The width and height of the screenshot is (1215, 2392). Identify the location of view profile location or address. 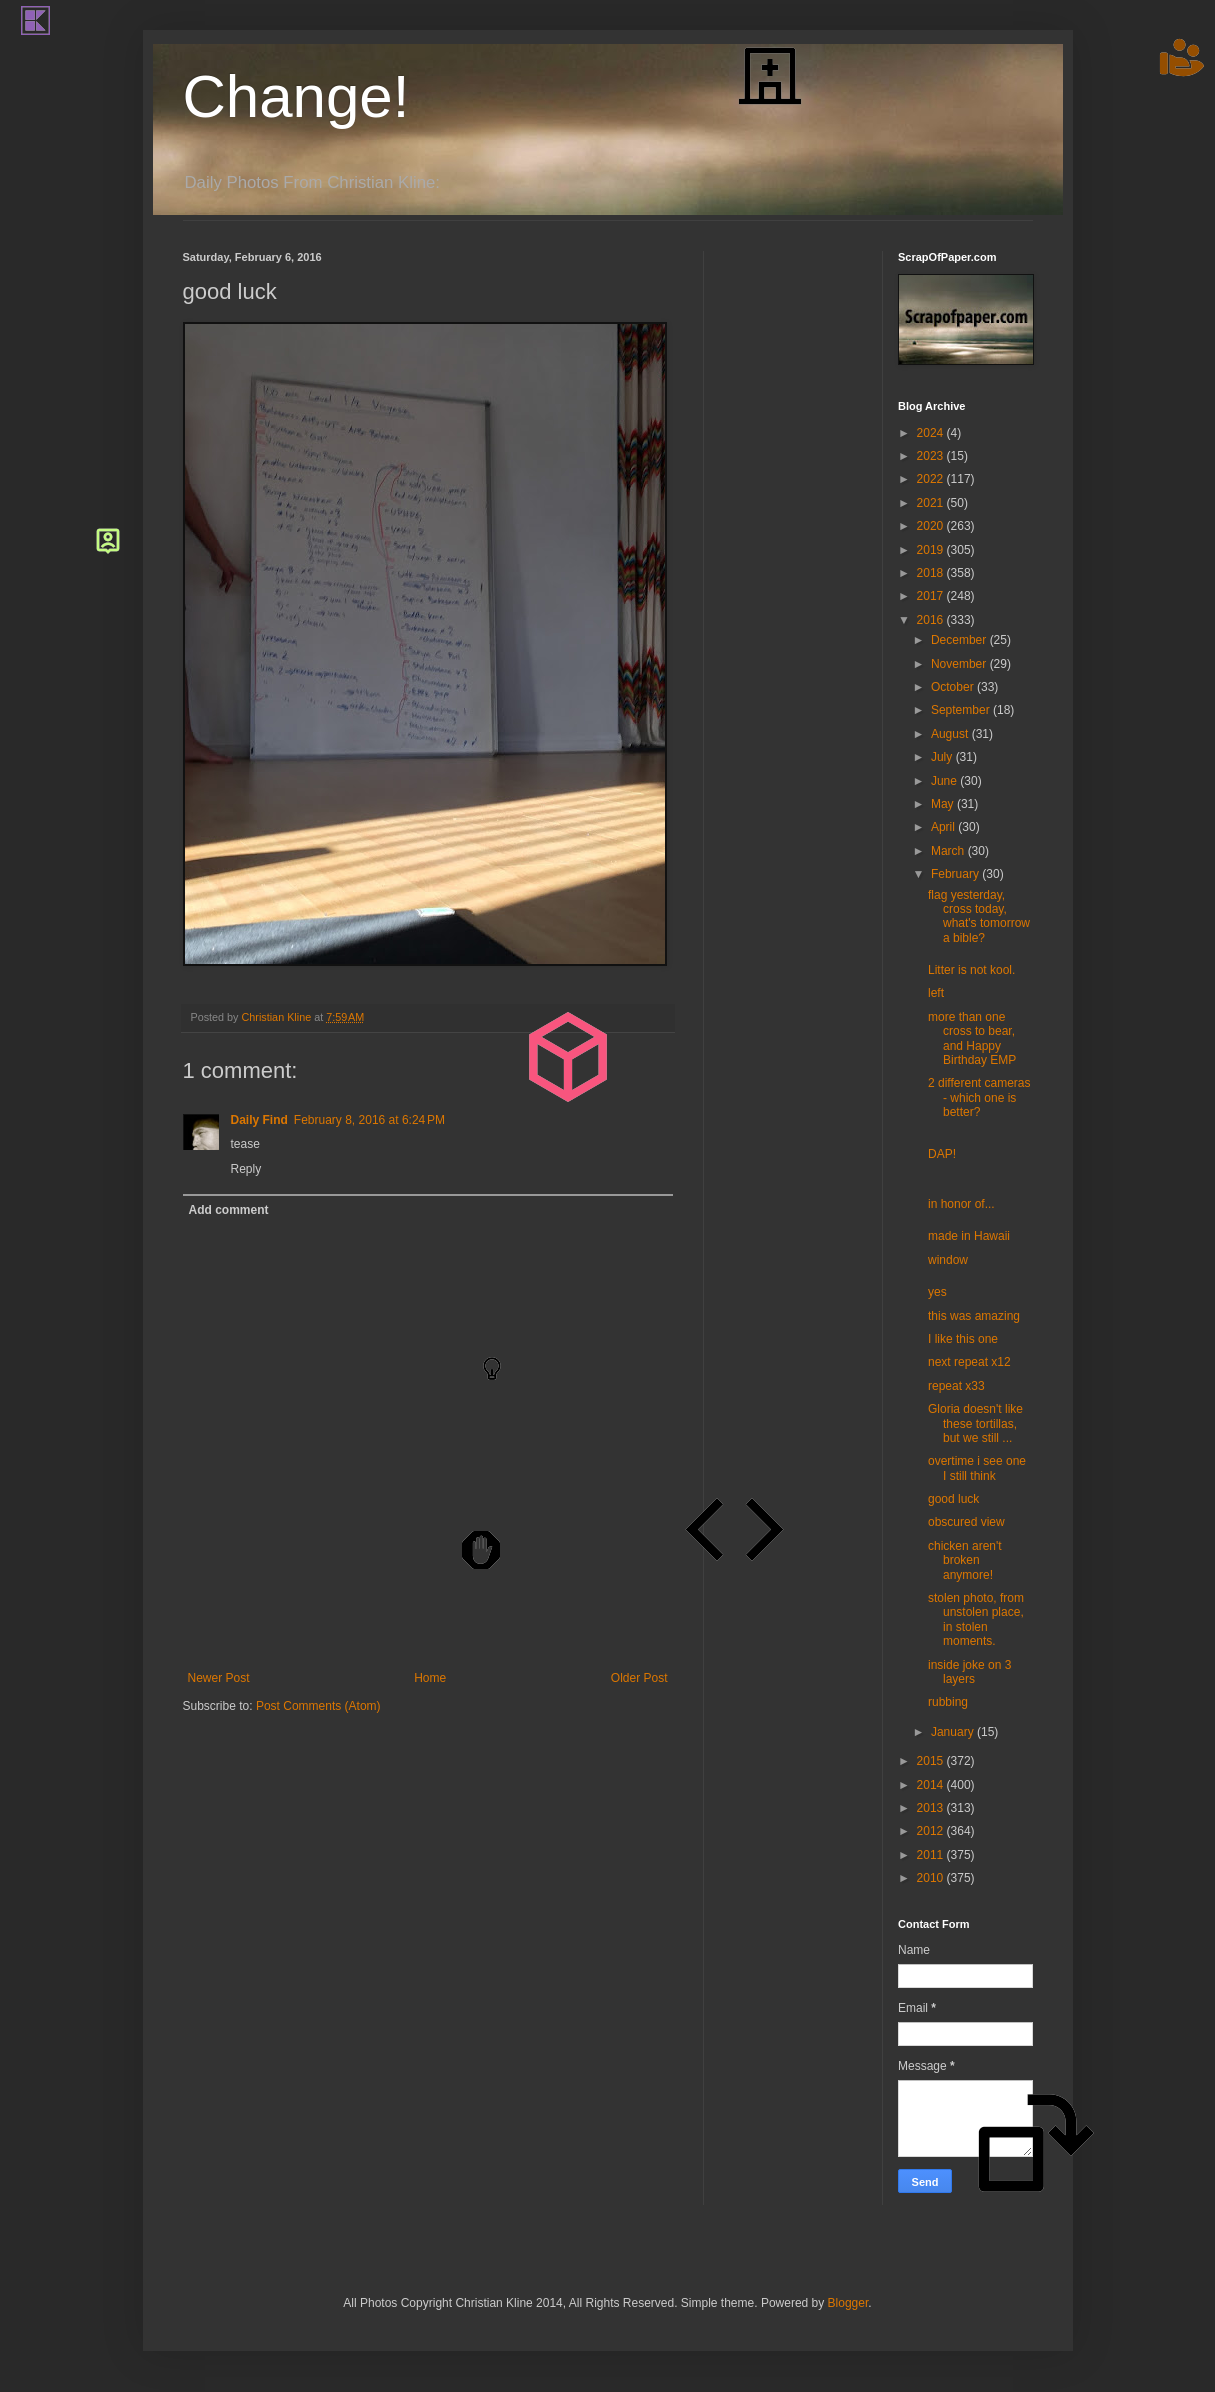
(108, 540).